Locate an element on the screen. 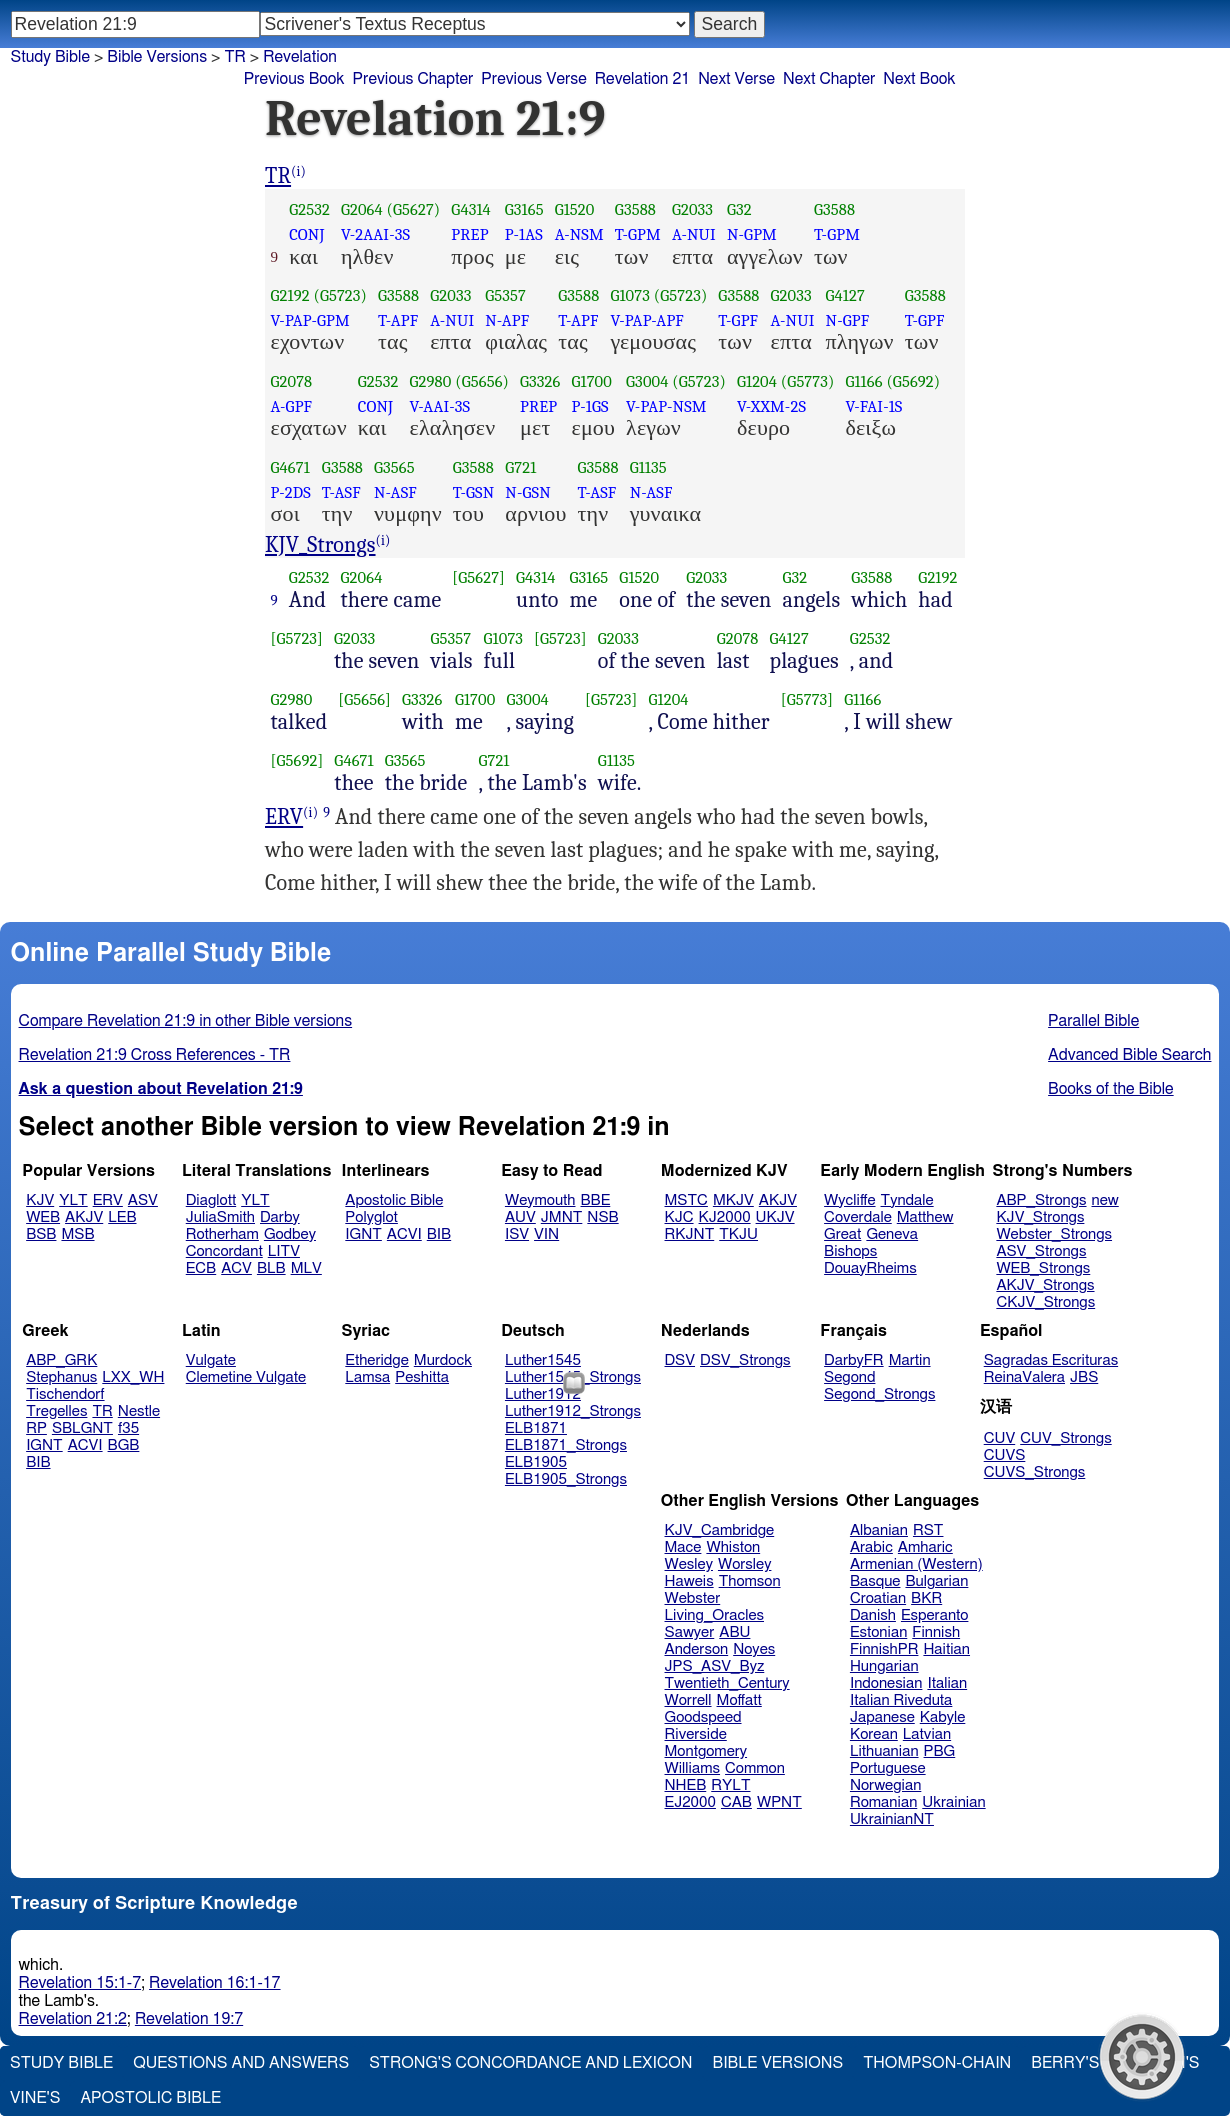  open the Books app is located at coordinates (574, 1383).